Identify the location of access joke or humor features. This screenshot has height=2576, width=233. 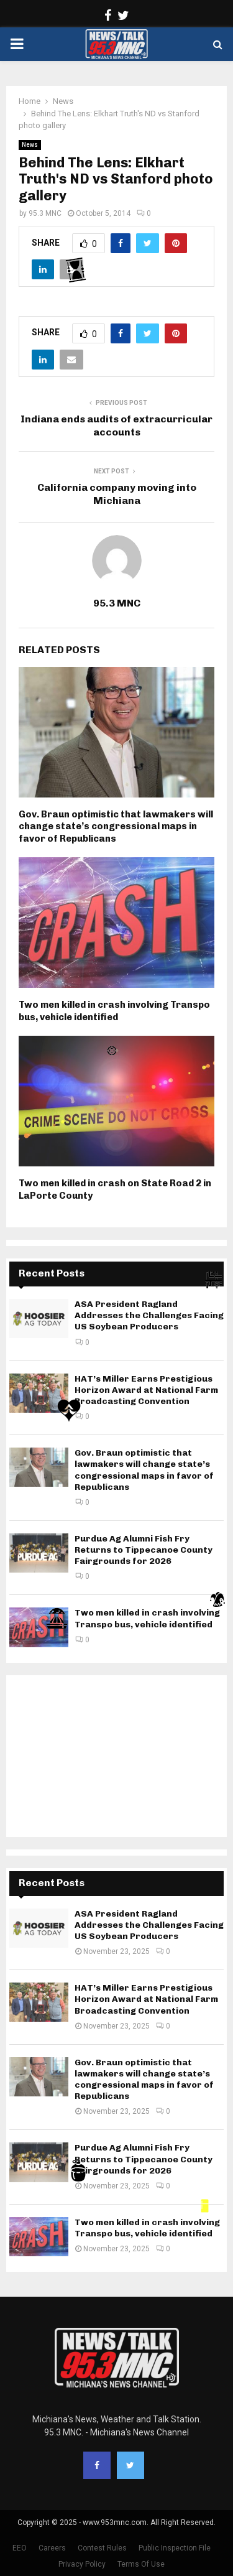
(217, 1599).